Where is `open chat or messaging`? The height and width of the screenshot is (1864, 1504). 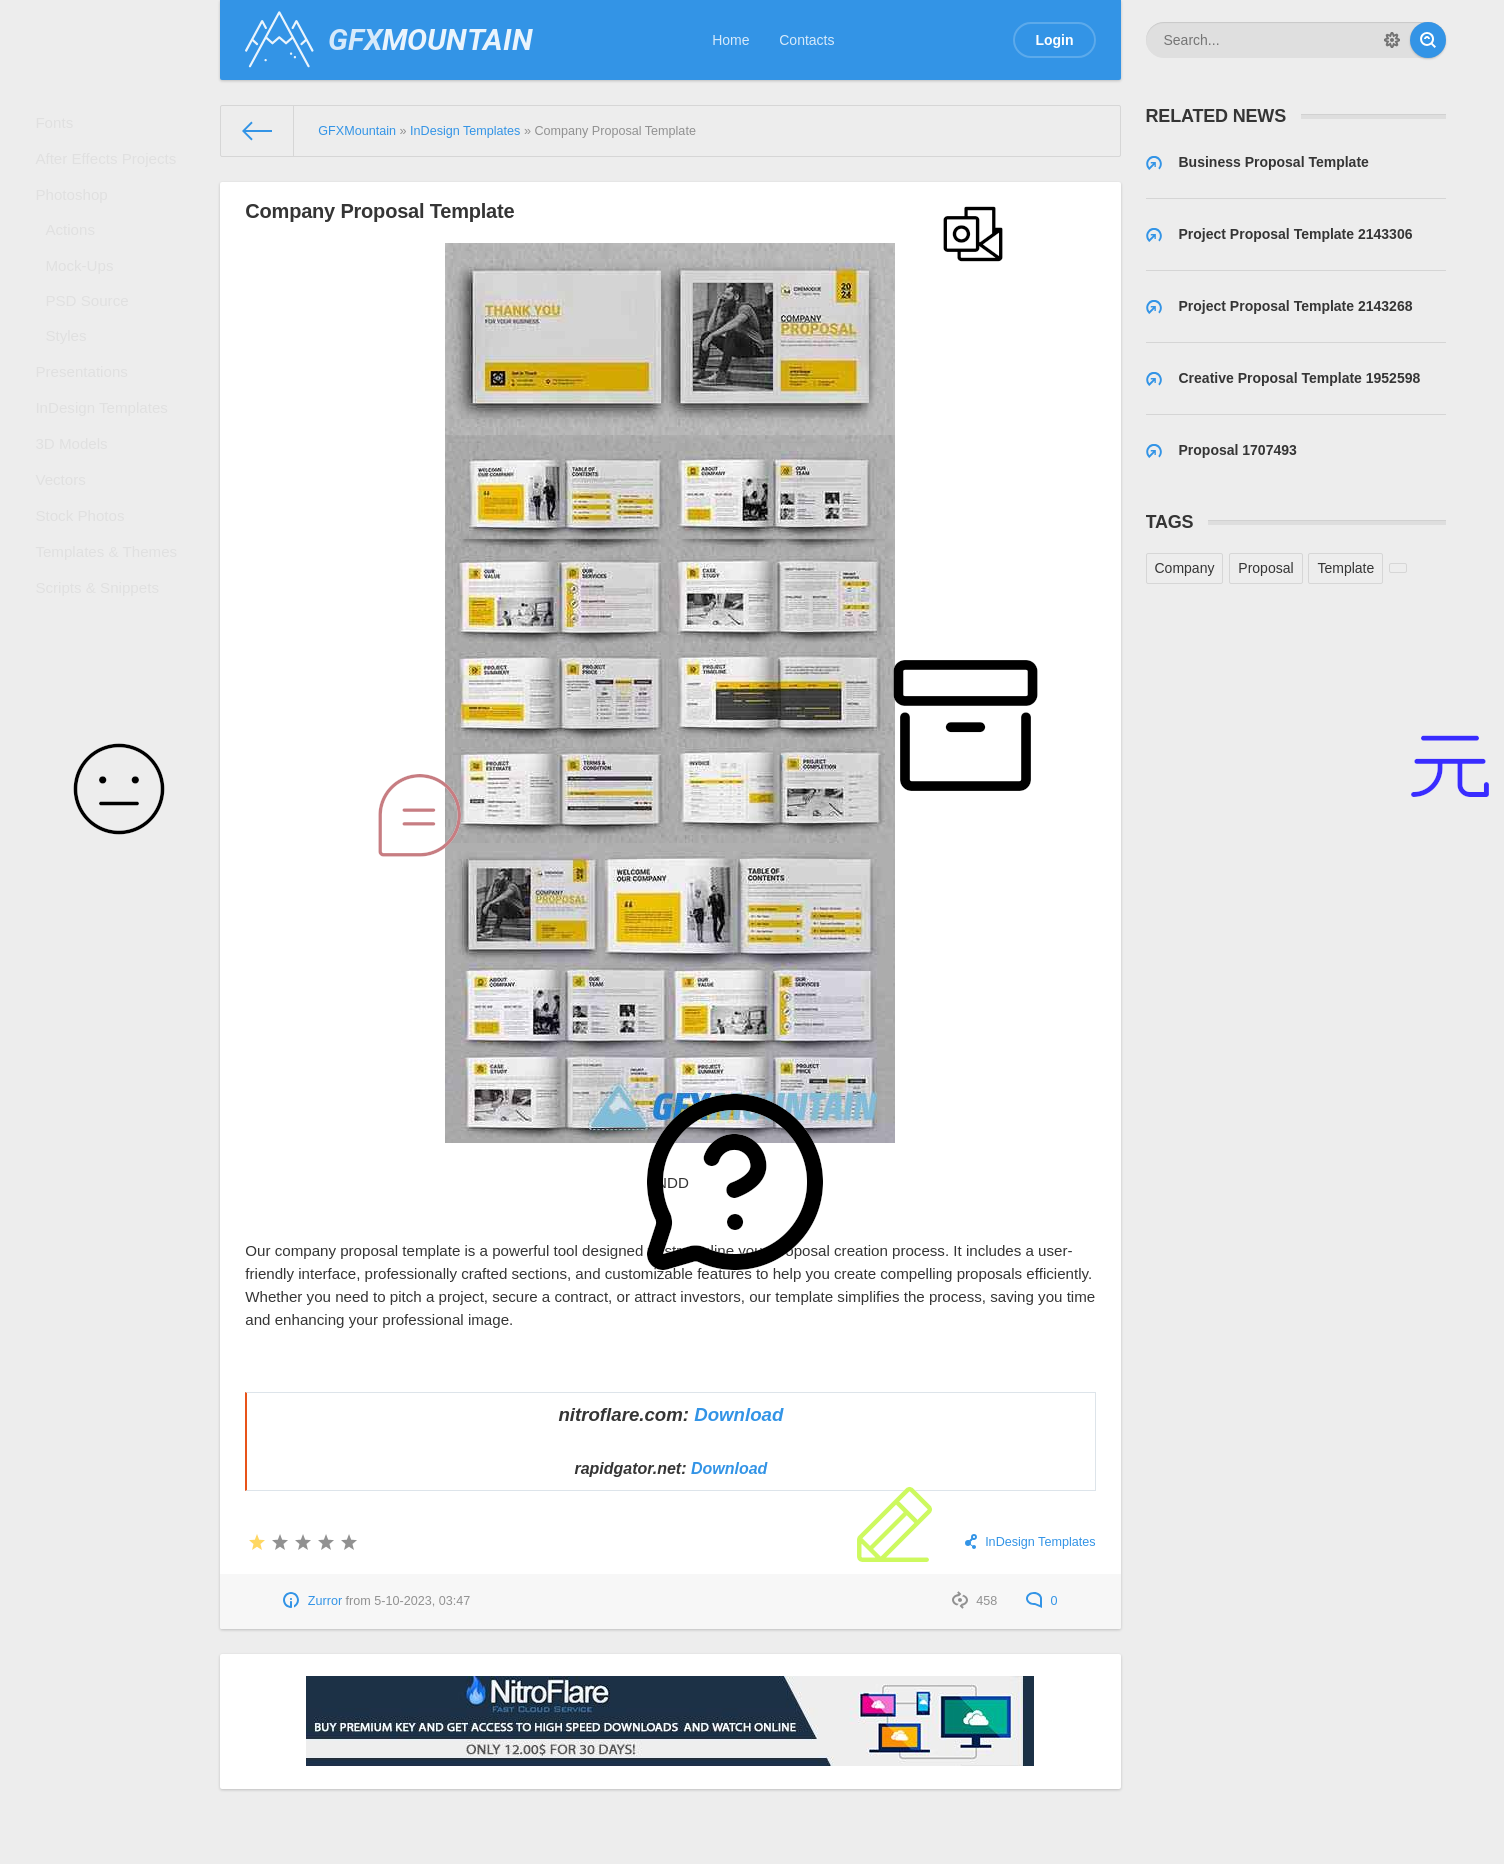 open chat or messaging is located at coordinates (418, 817).